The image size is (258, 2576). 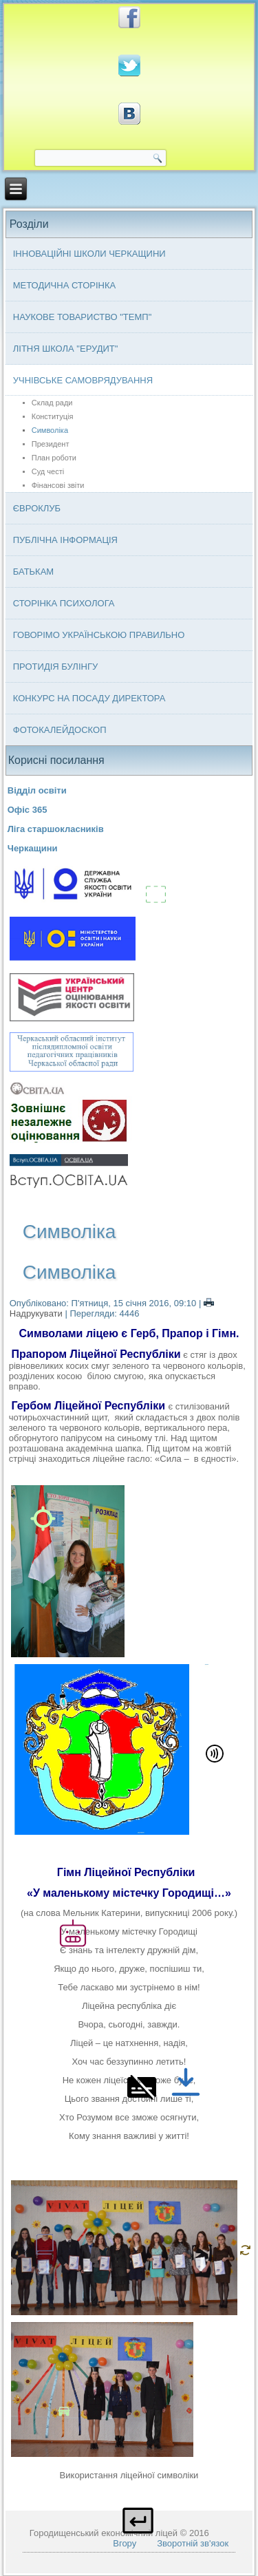 I want to click on open a book or reading view, so click(x=45, y=2244).